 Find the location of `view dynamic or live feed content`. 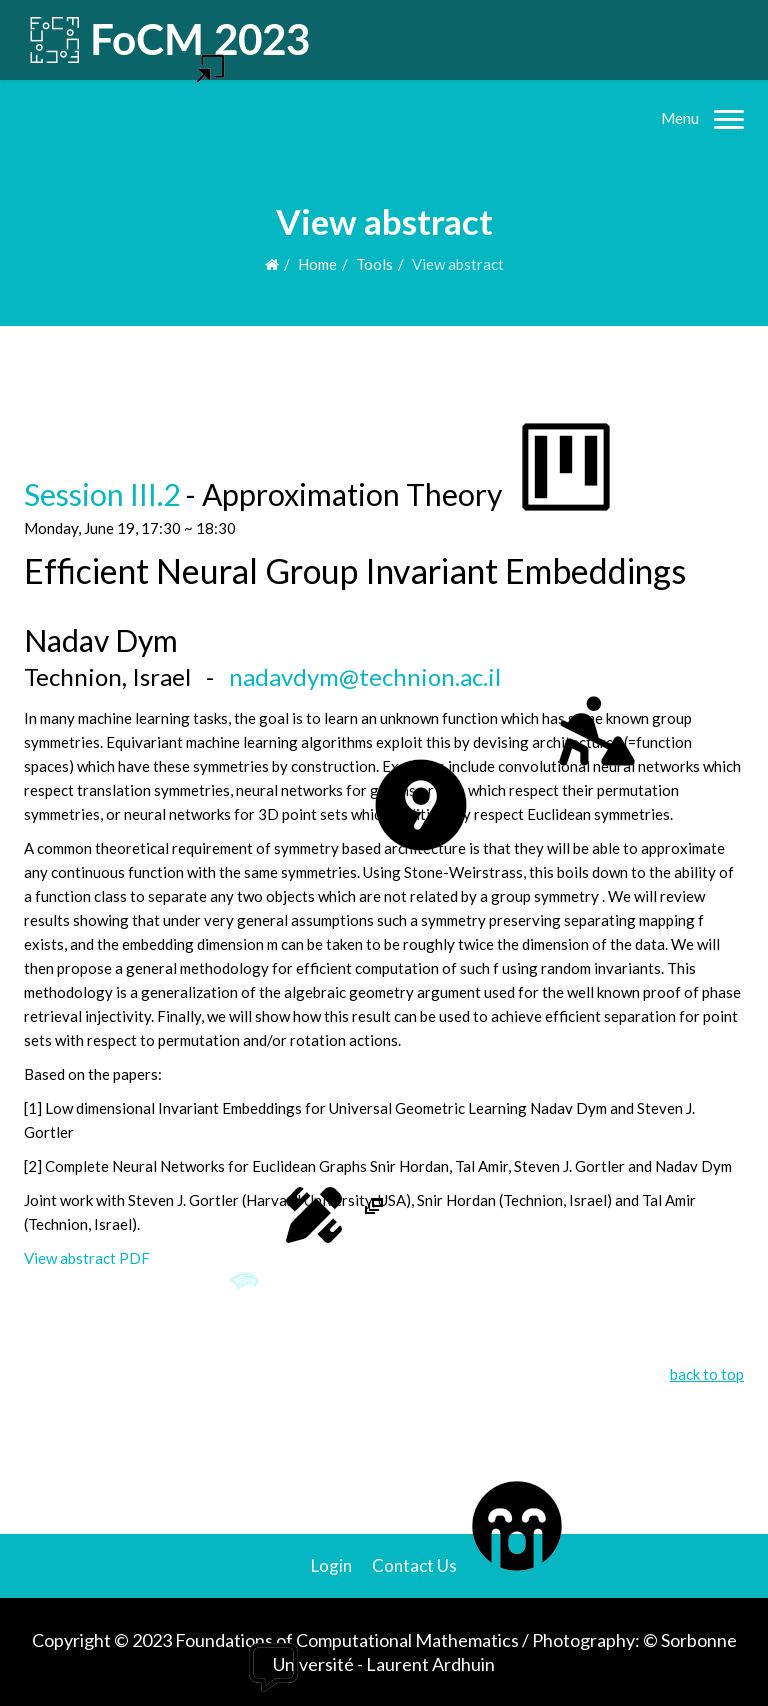

view dynamic or live feed content is located at coordinates (374, 1206).